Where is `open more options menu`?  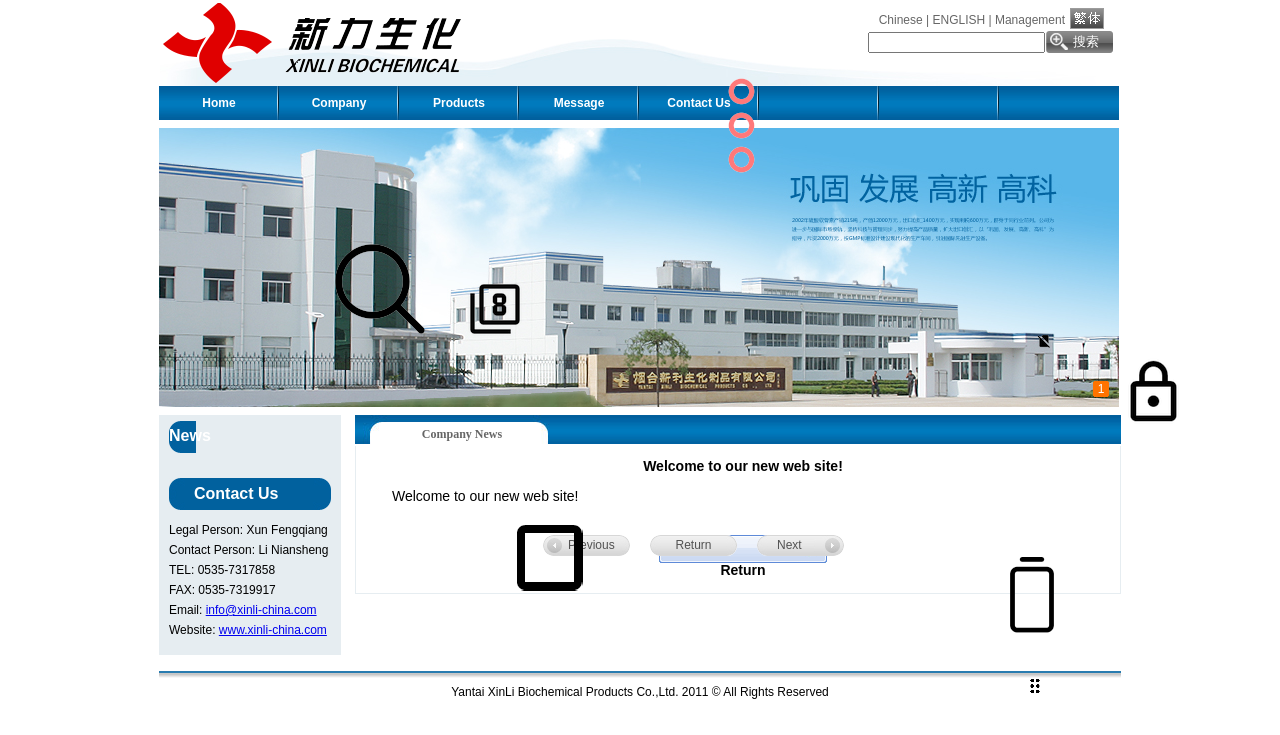 open more options menu is located at coordinates (741, 125).